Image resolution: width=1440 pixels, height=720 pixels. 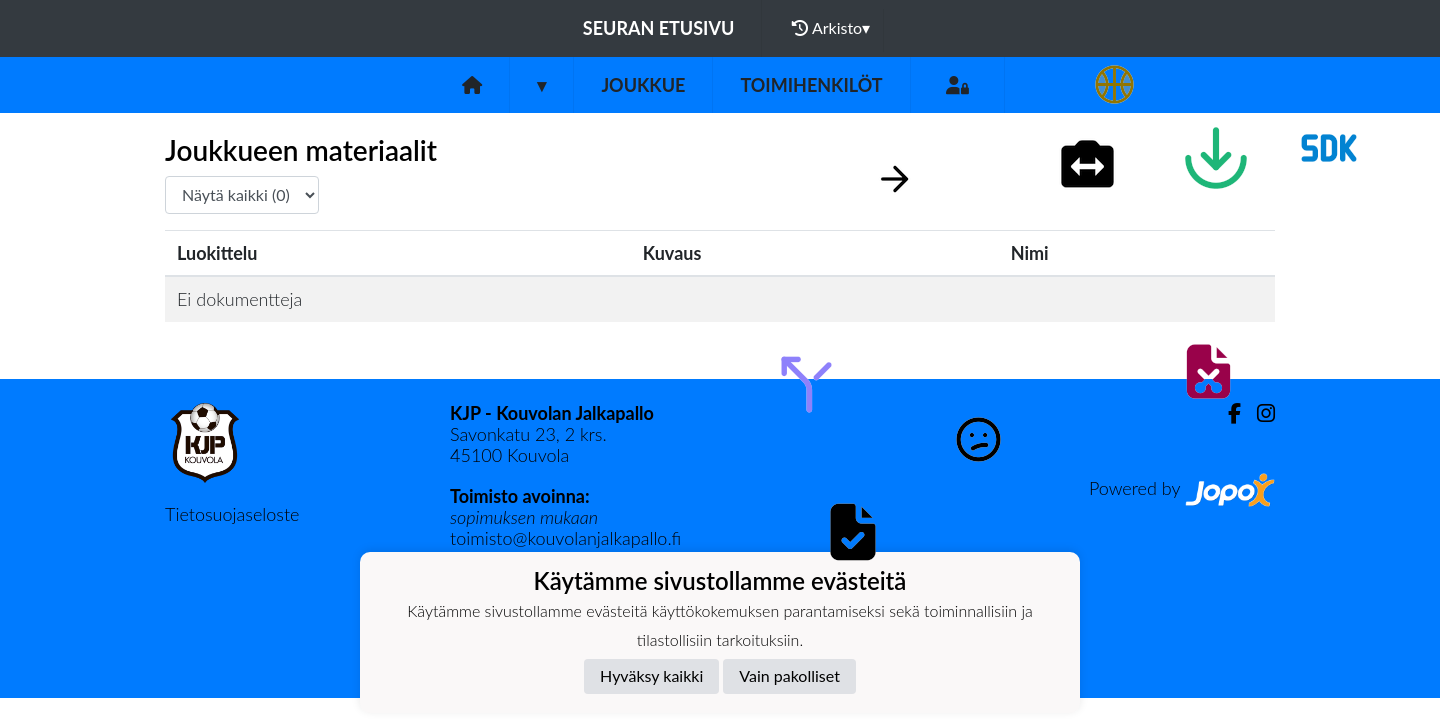 I want to click on indicates a confused or uncertain state, so click(x=978, y=439).